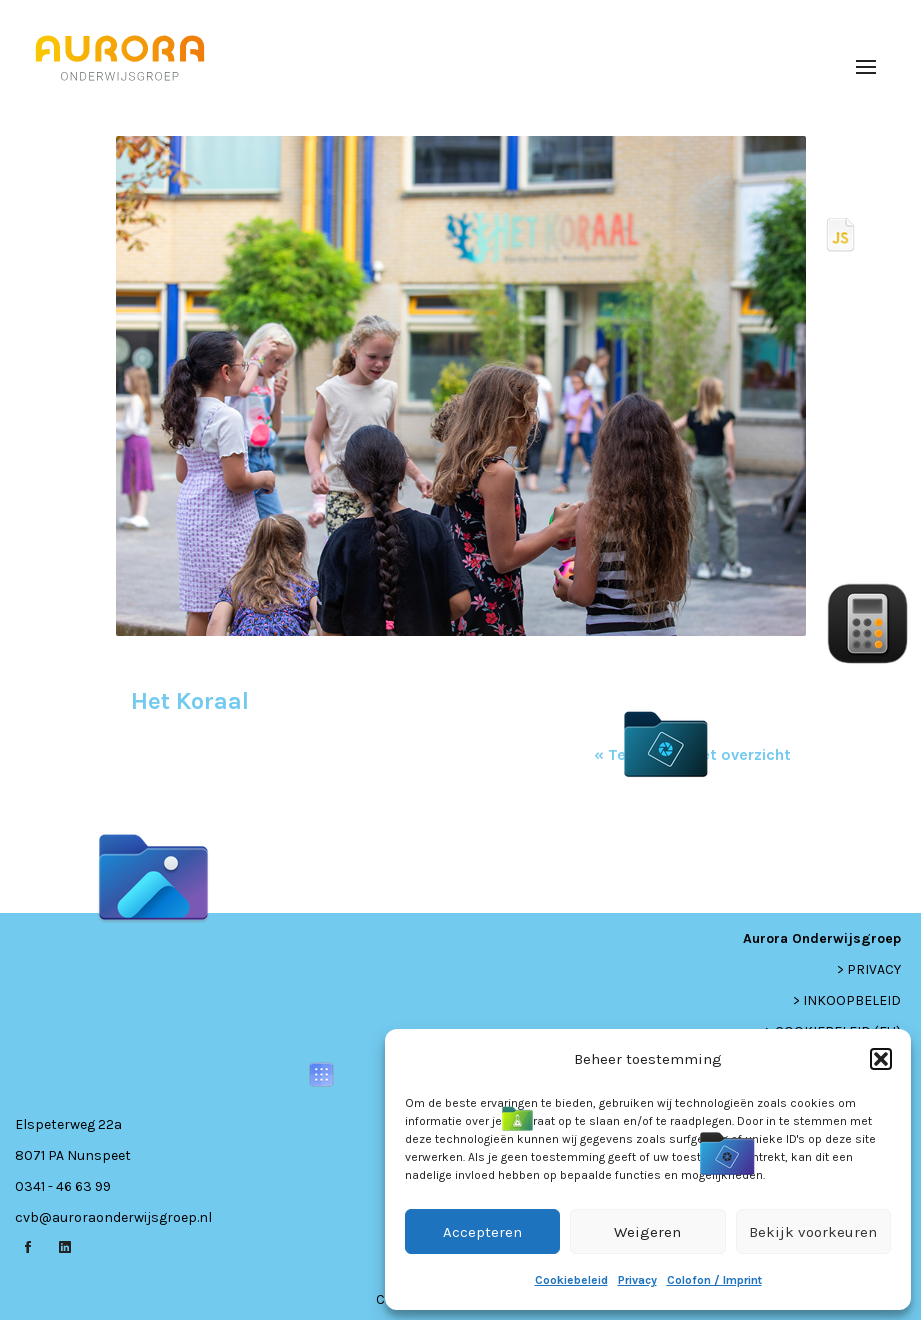  Describe the element at coordinates (867, 623) in the screenshot. I see `open the calculator app` at that location.